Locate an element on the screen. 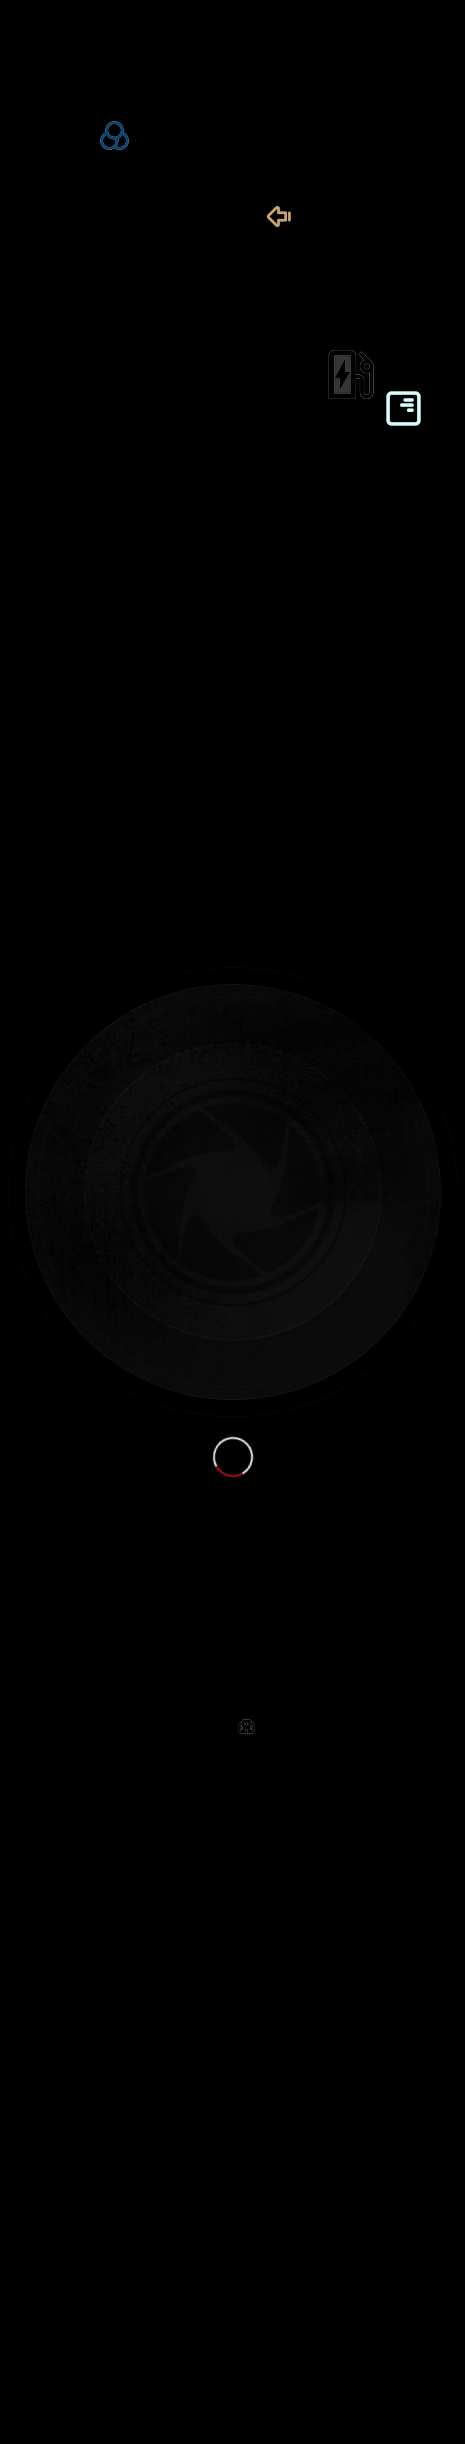  align content to the top-right corner is located at coordinates (403, 408).